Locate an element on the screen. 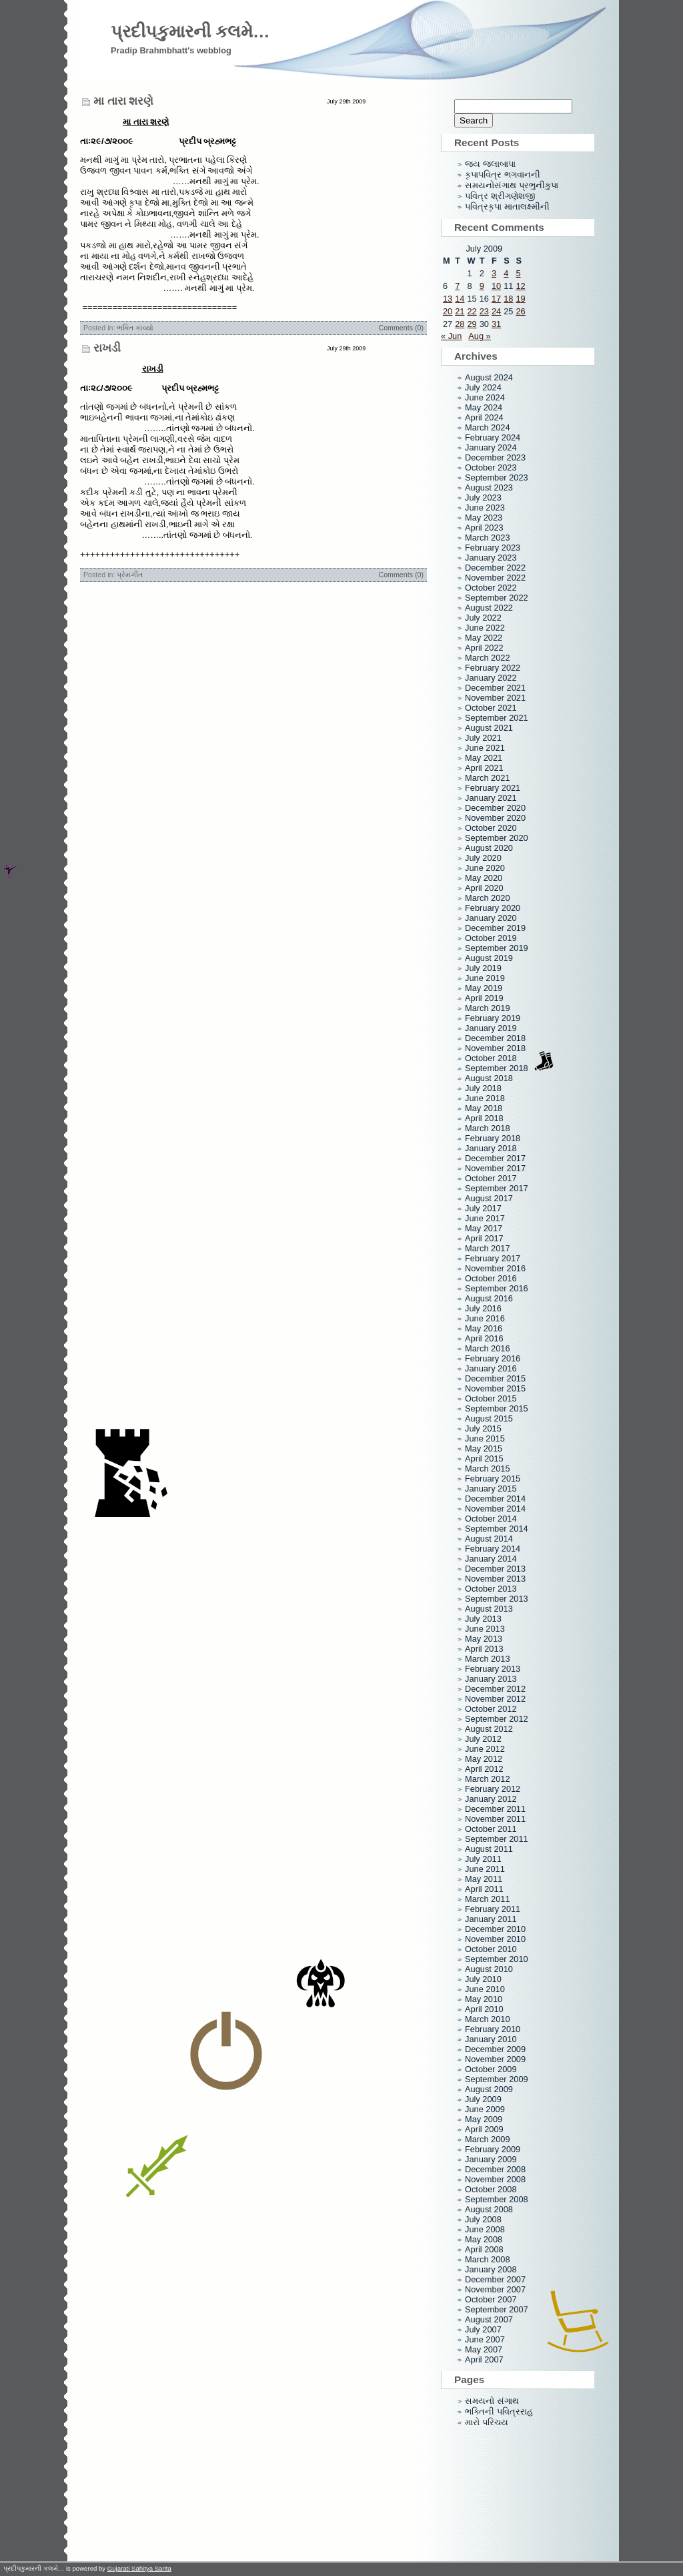  access martial arts or combat training is located at coordinates (11, 872).